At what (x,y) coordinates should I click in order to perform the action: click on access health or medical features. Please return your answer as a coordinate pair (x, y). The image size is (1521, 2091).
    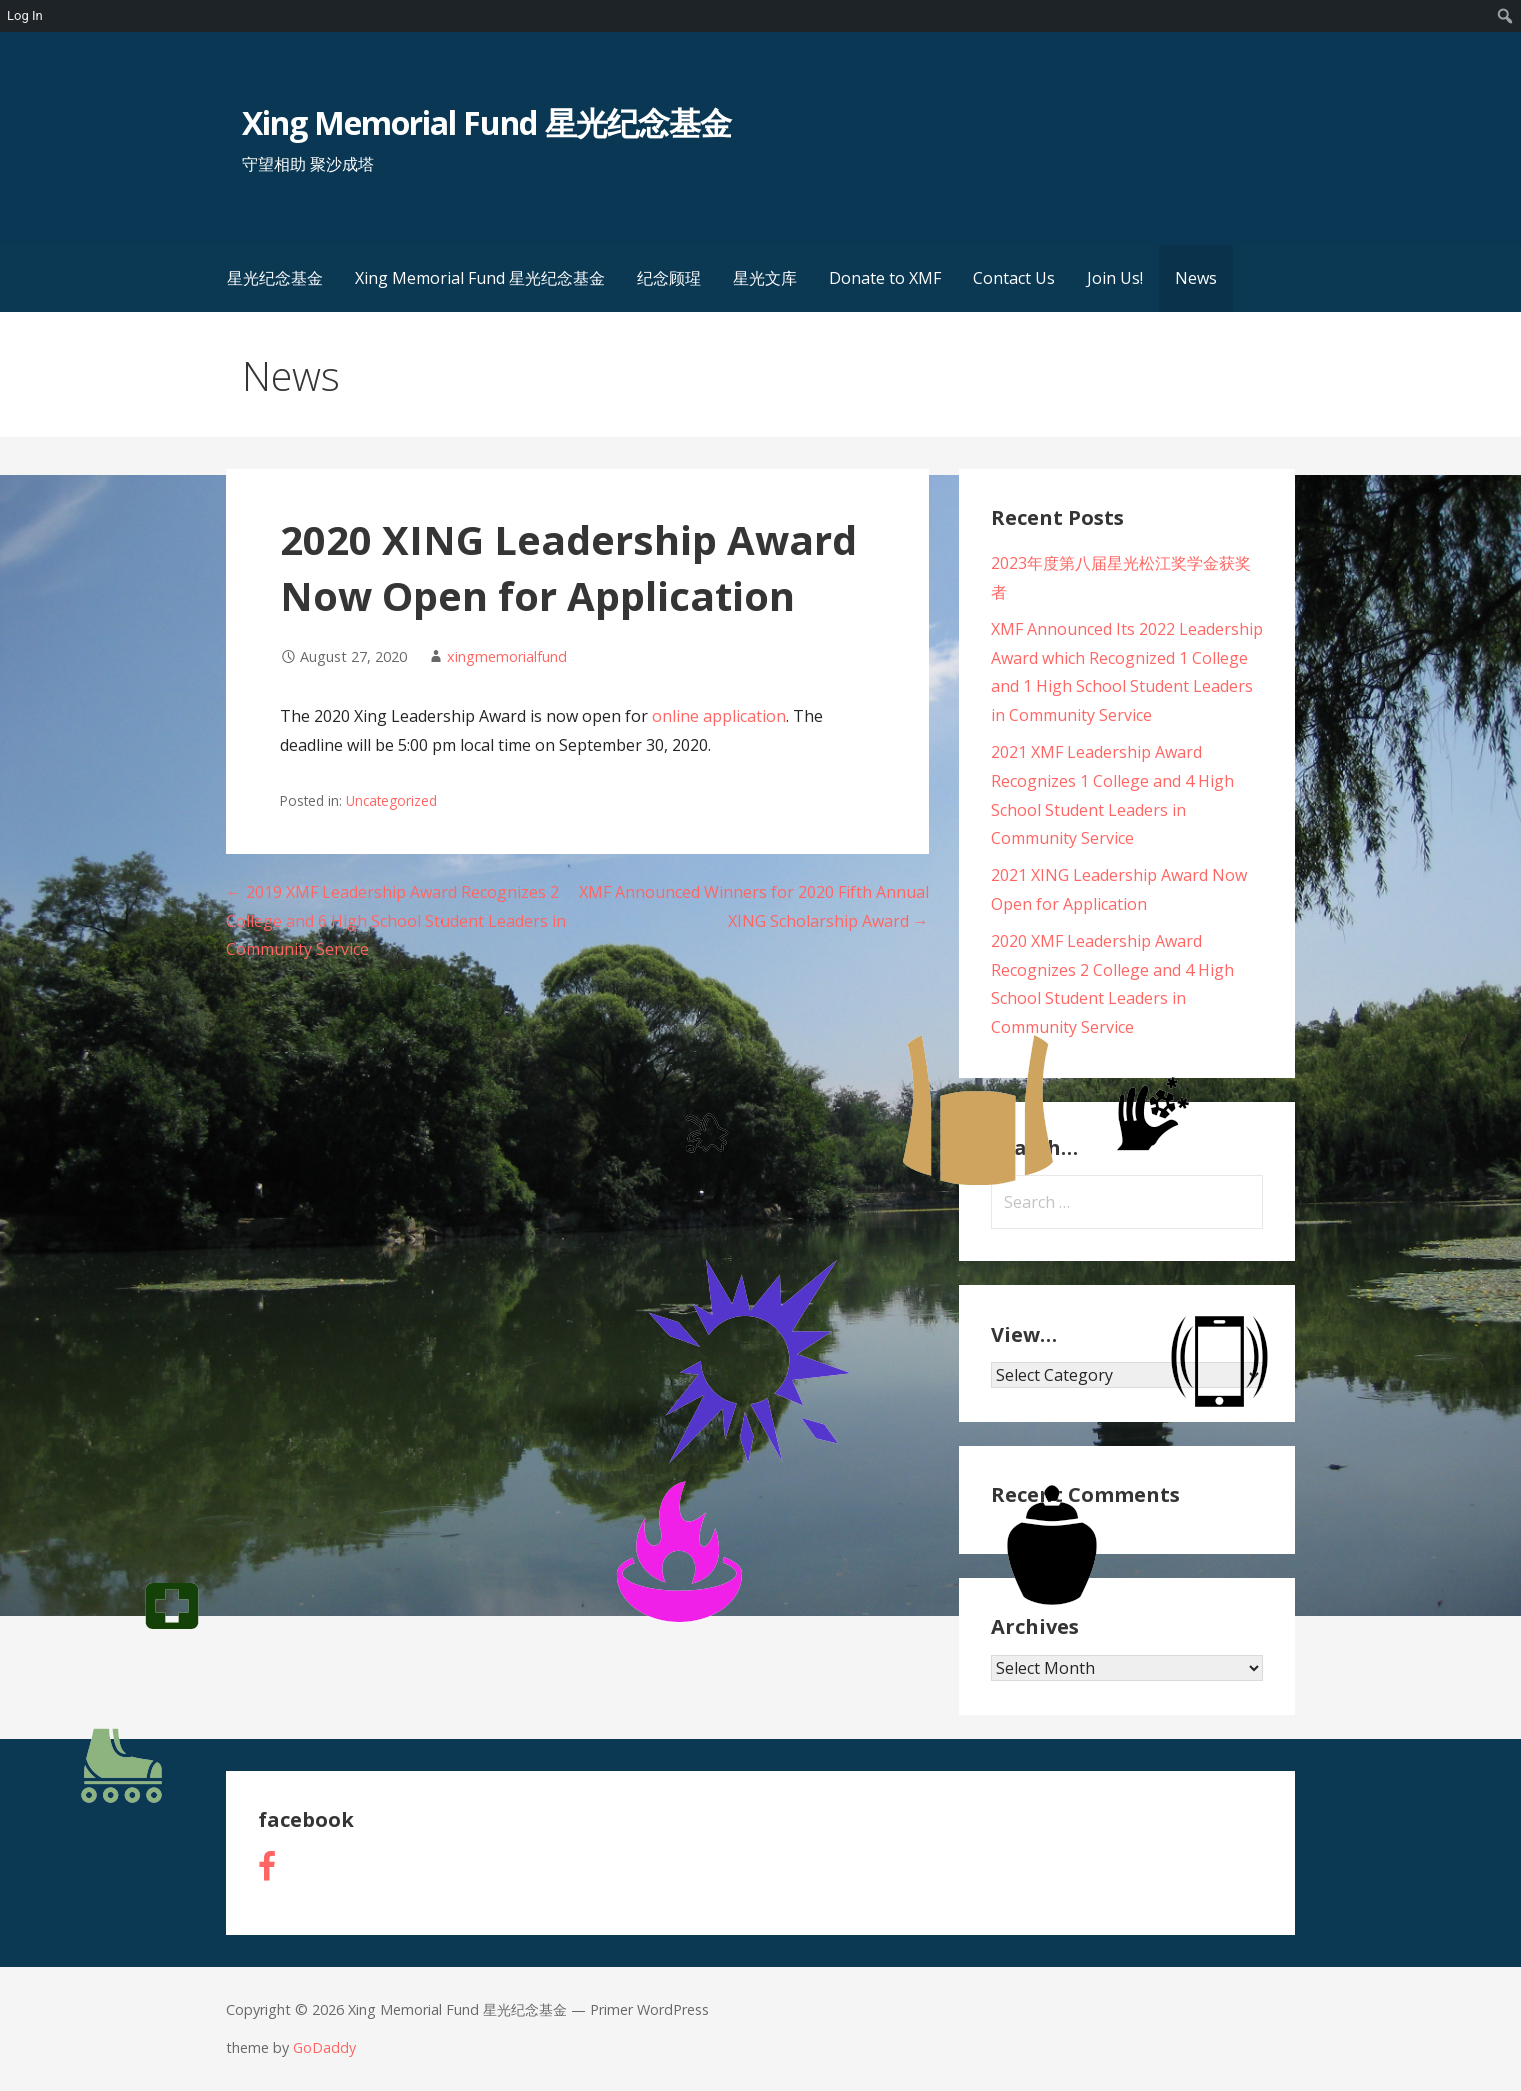
    Looking at the image, I should click on (172, 1606).